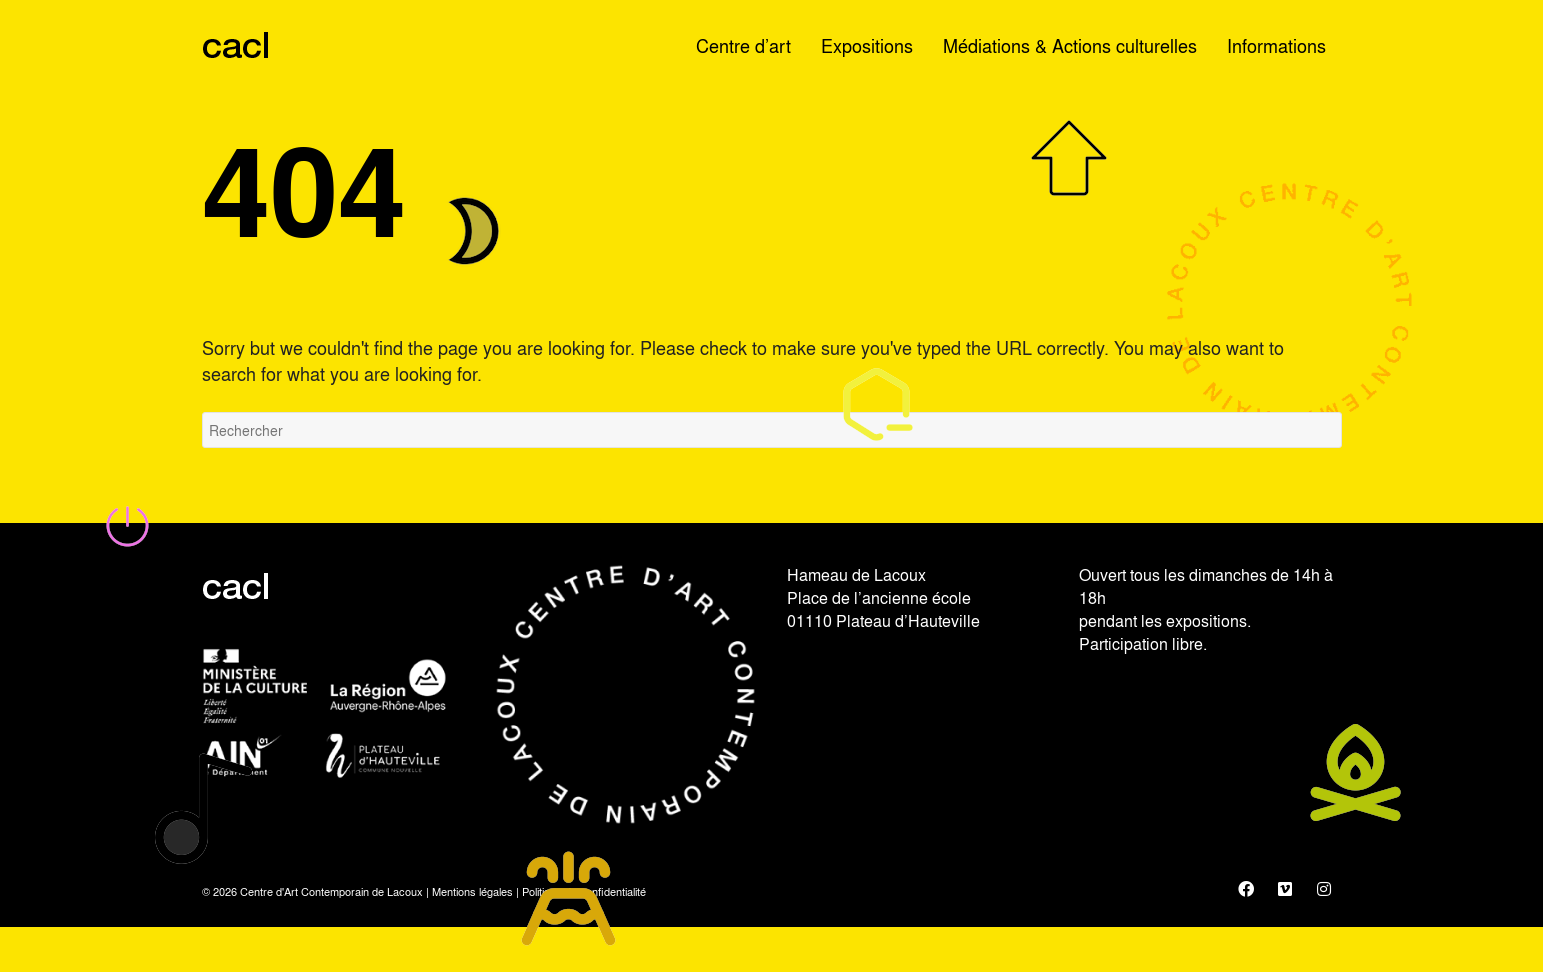  Describe the element at coordinates (568, 898) in the screenshot. I see `indicates volcanic or geothermal activity` at that location.